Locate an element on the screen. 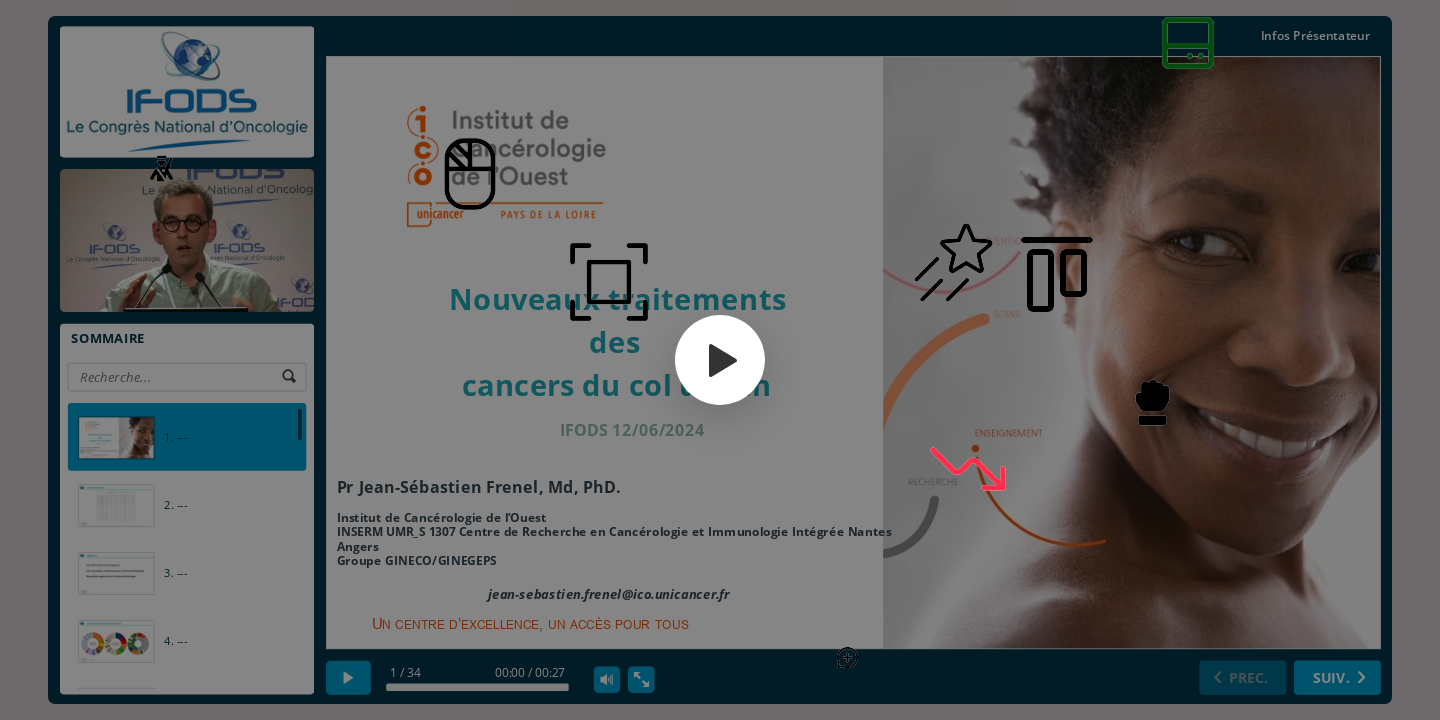 The image size is (1440, 720). rock gesture for rock-paper-scissors game is located at coordinates (1152, 402).